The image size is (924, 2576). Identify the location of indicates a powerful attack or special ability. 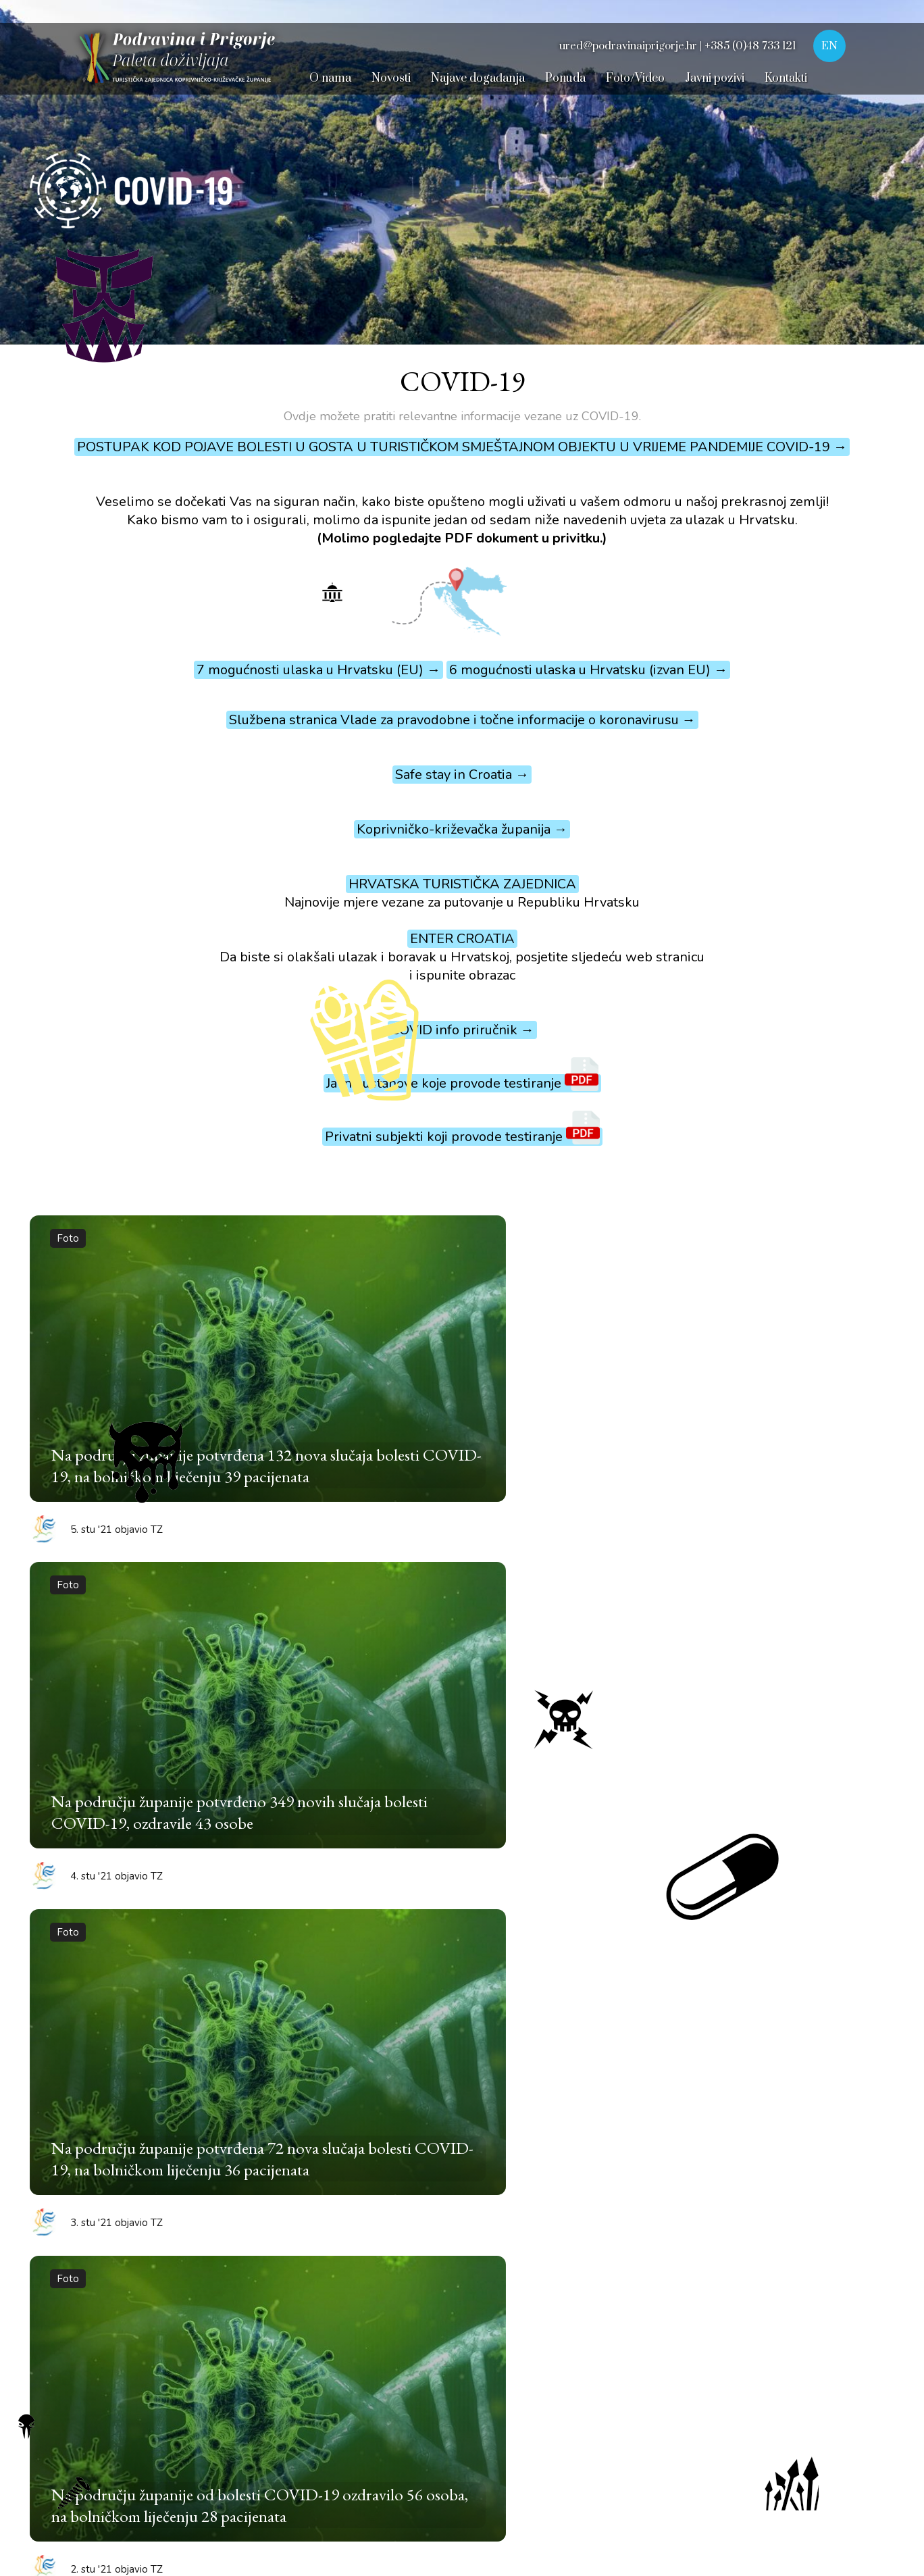
(563, 1719).